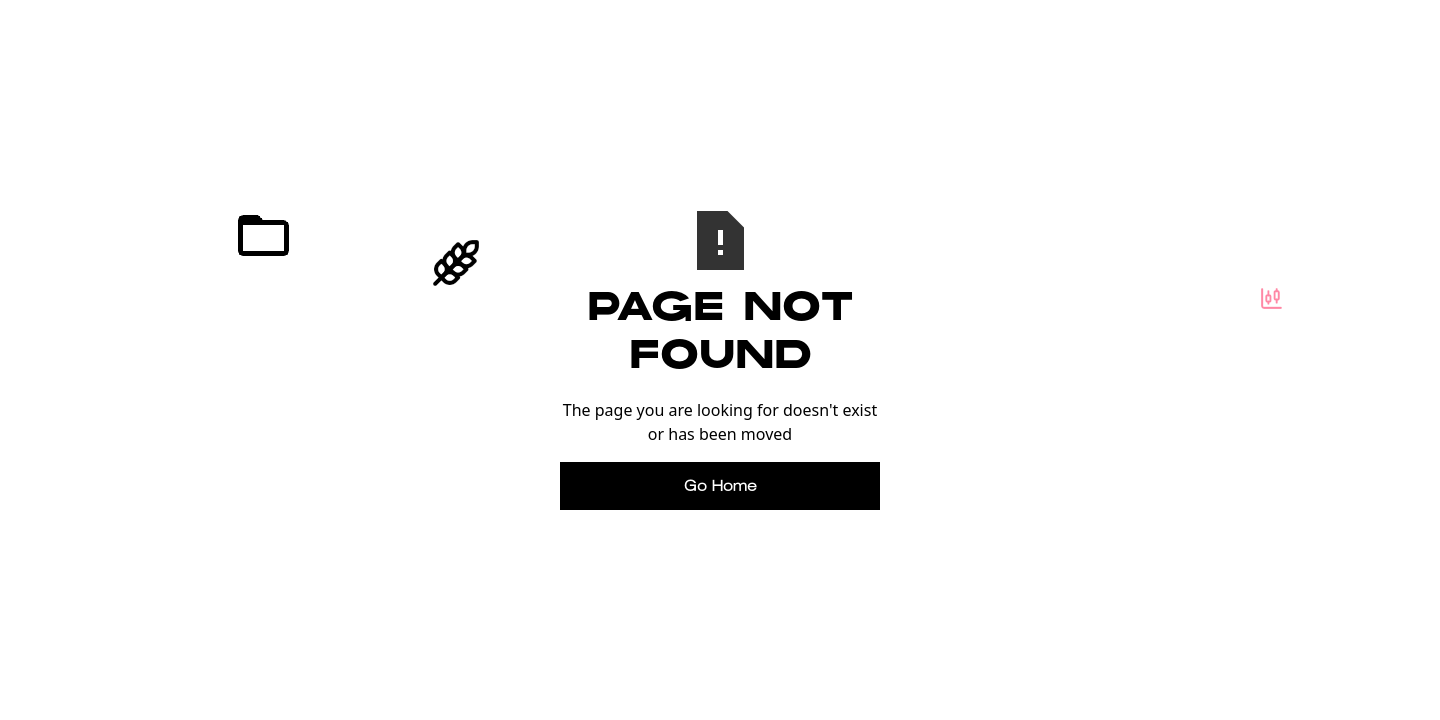  Describe the element at coordinates (263, 235) in the screenshot. I see `open or access a folder` at that location.